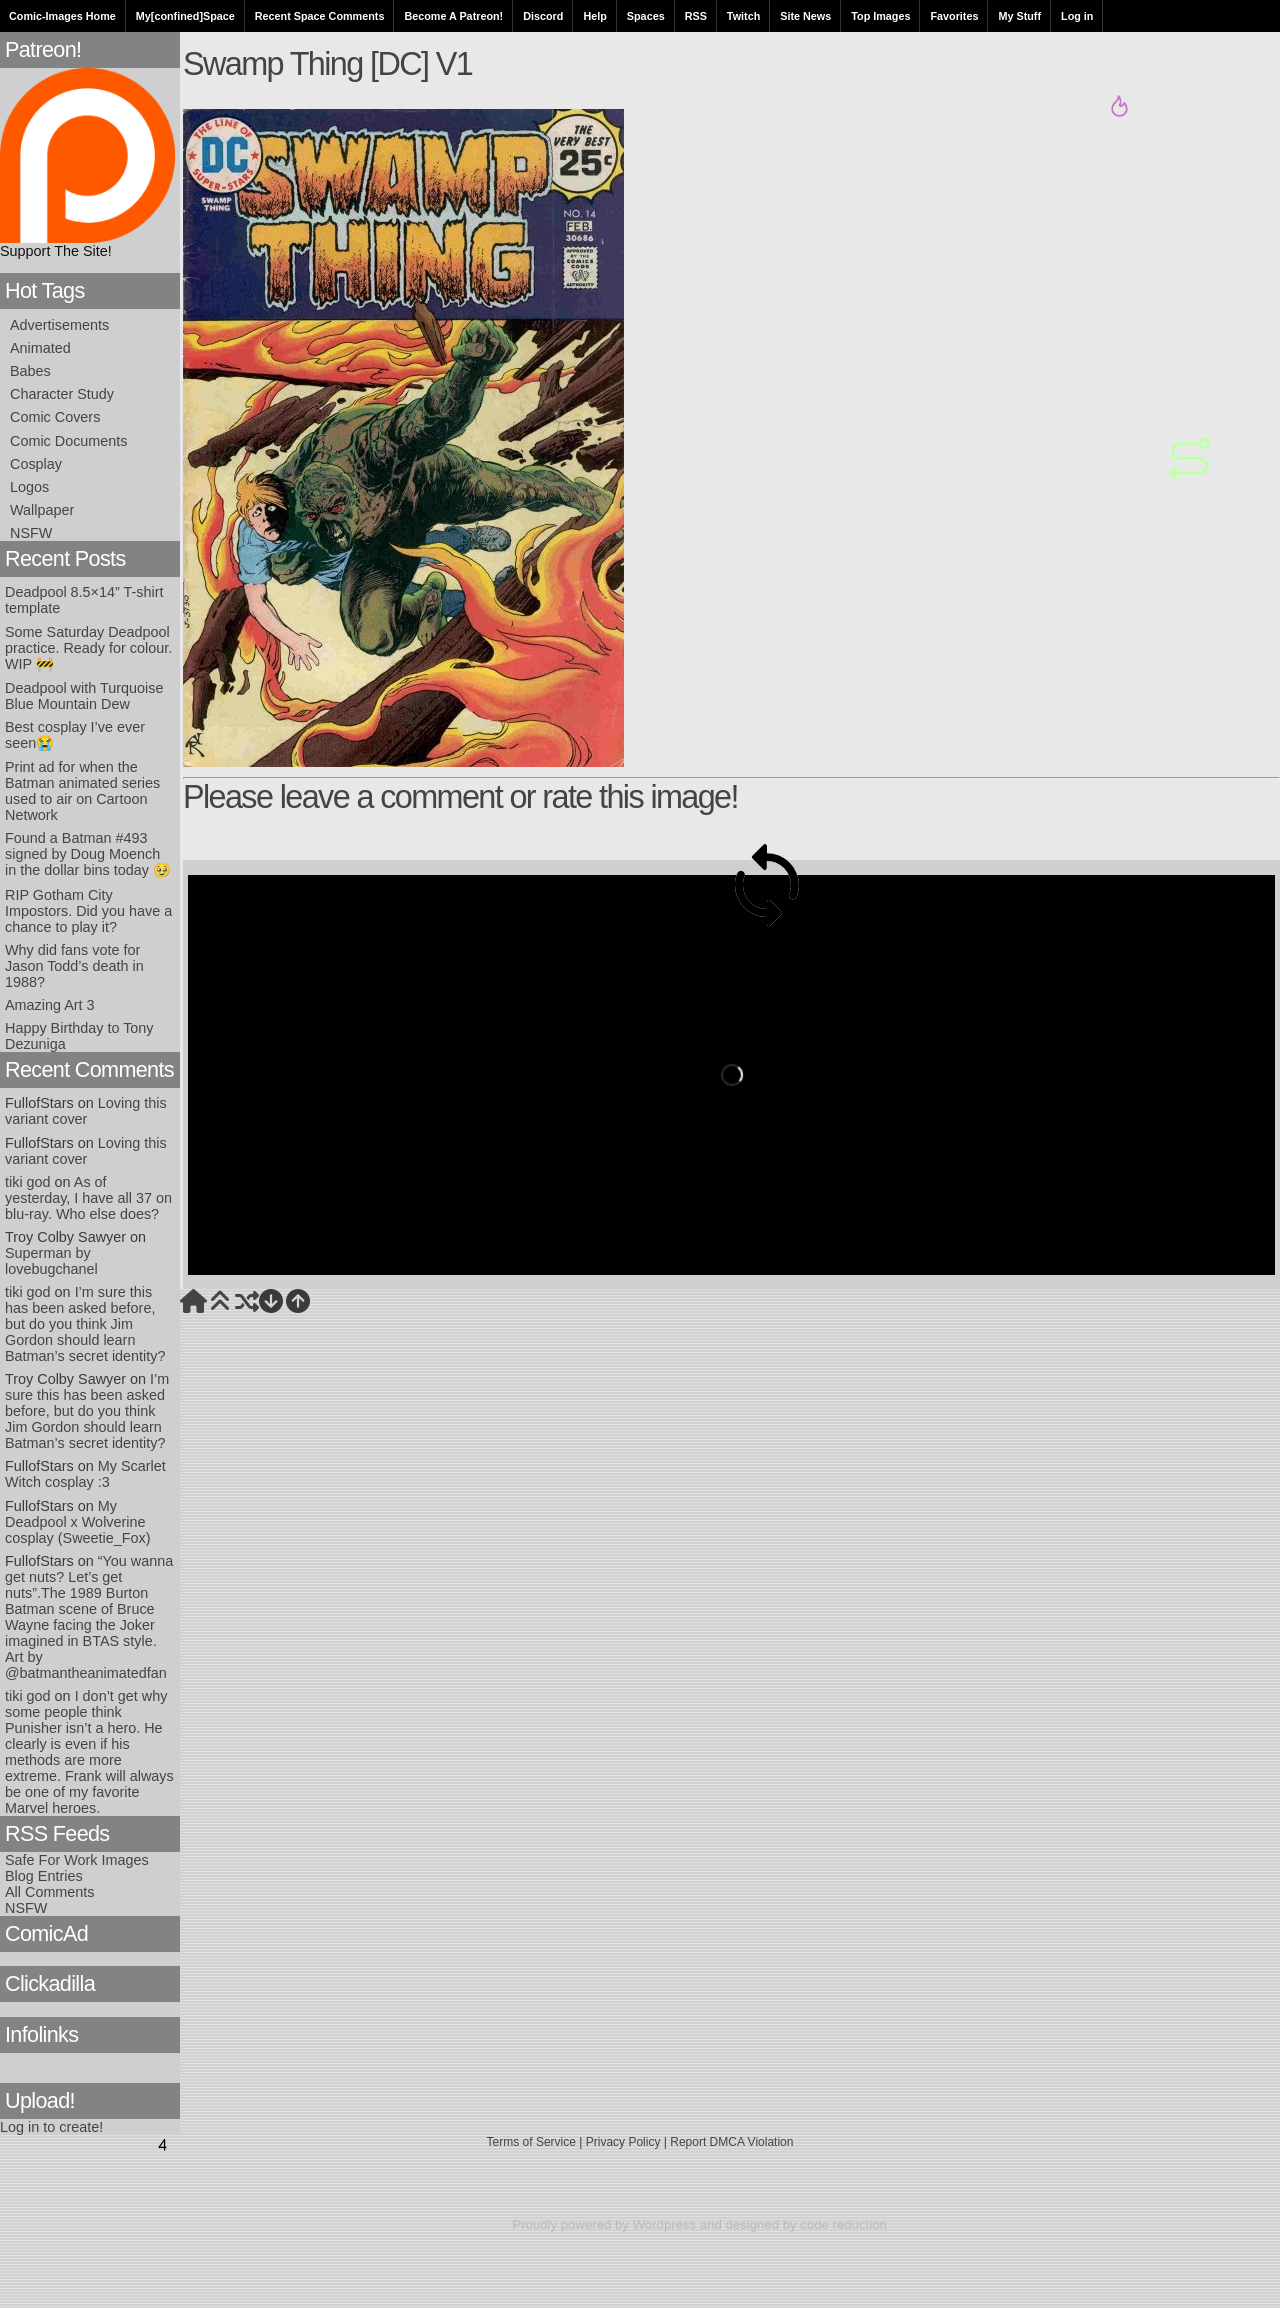  I want to click on sync data across devices, so click(767, 885).